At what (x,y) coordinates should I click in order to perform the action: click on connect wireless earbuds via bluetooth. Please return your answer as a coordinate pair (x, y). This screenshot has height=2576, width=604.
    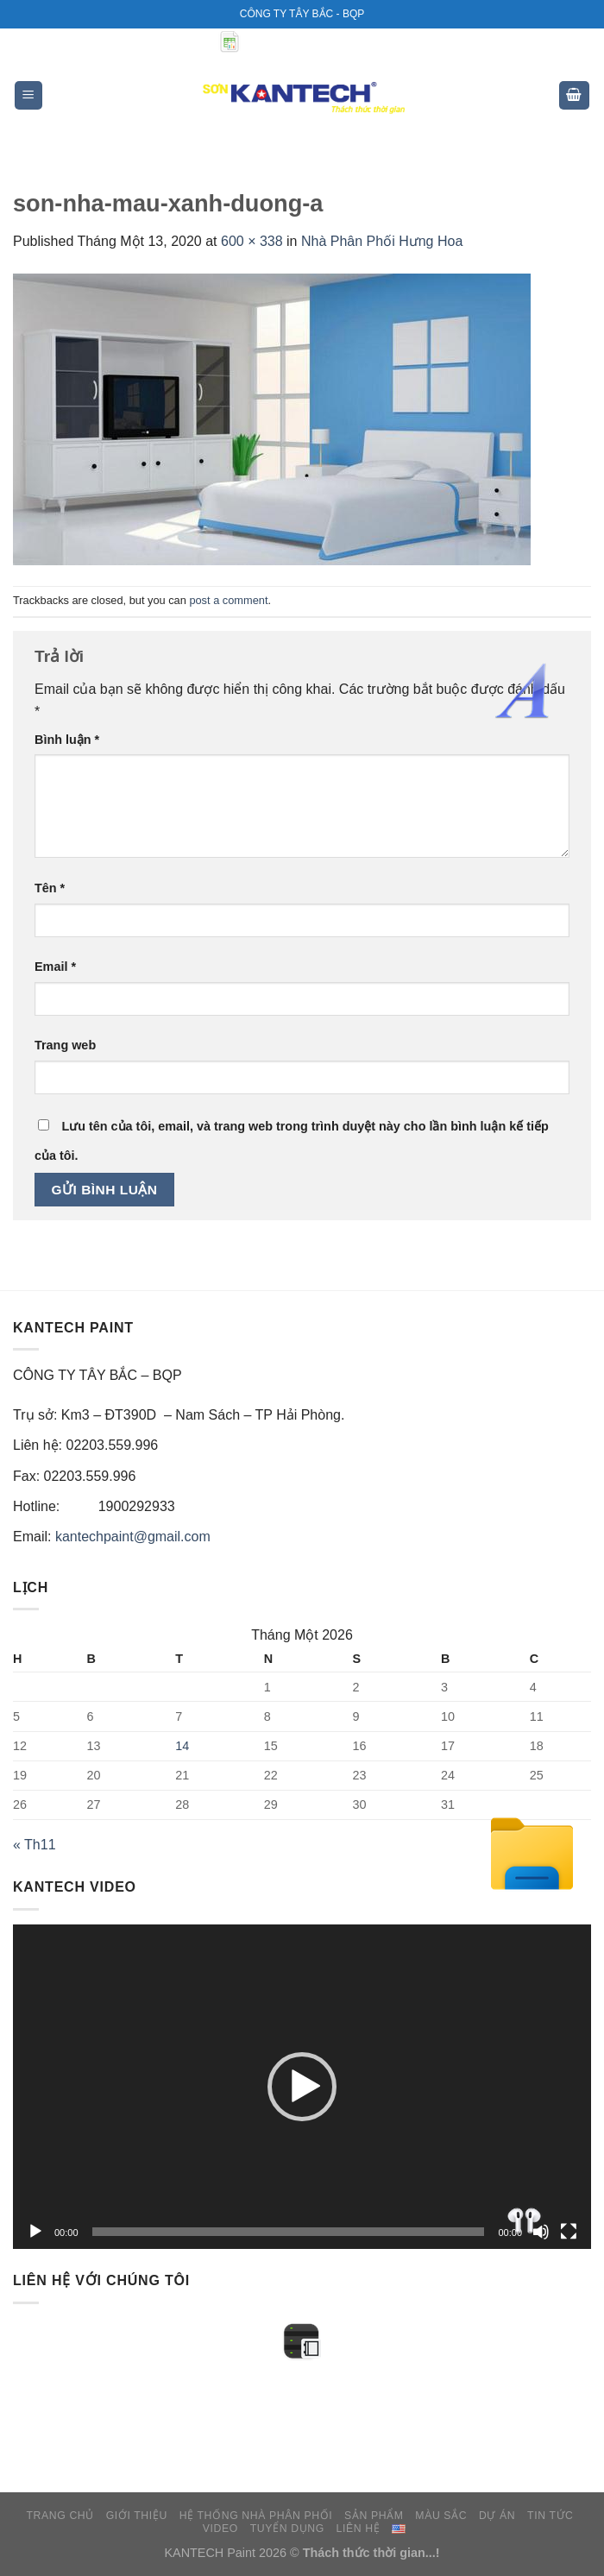
    Looking at the image, I should click on (524, 2220).